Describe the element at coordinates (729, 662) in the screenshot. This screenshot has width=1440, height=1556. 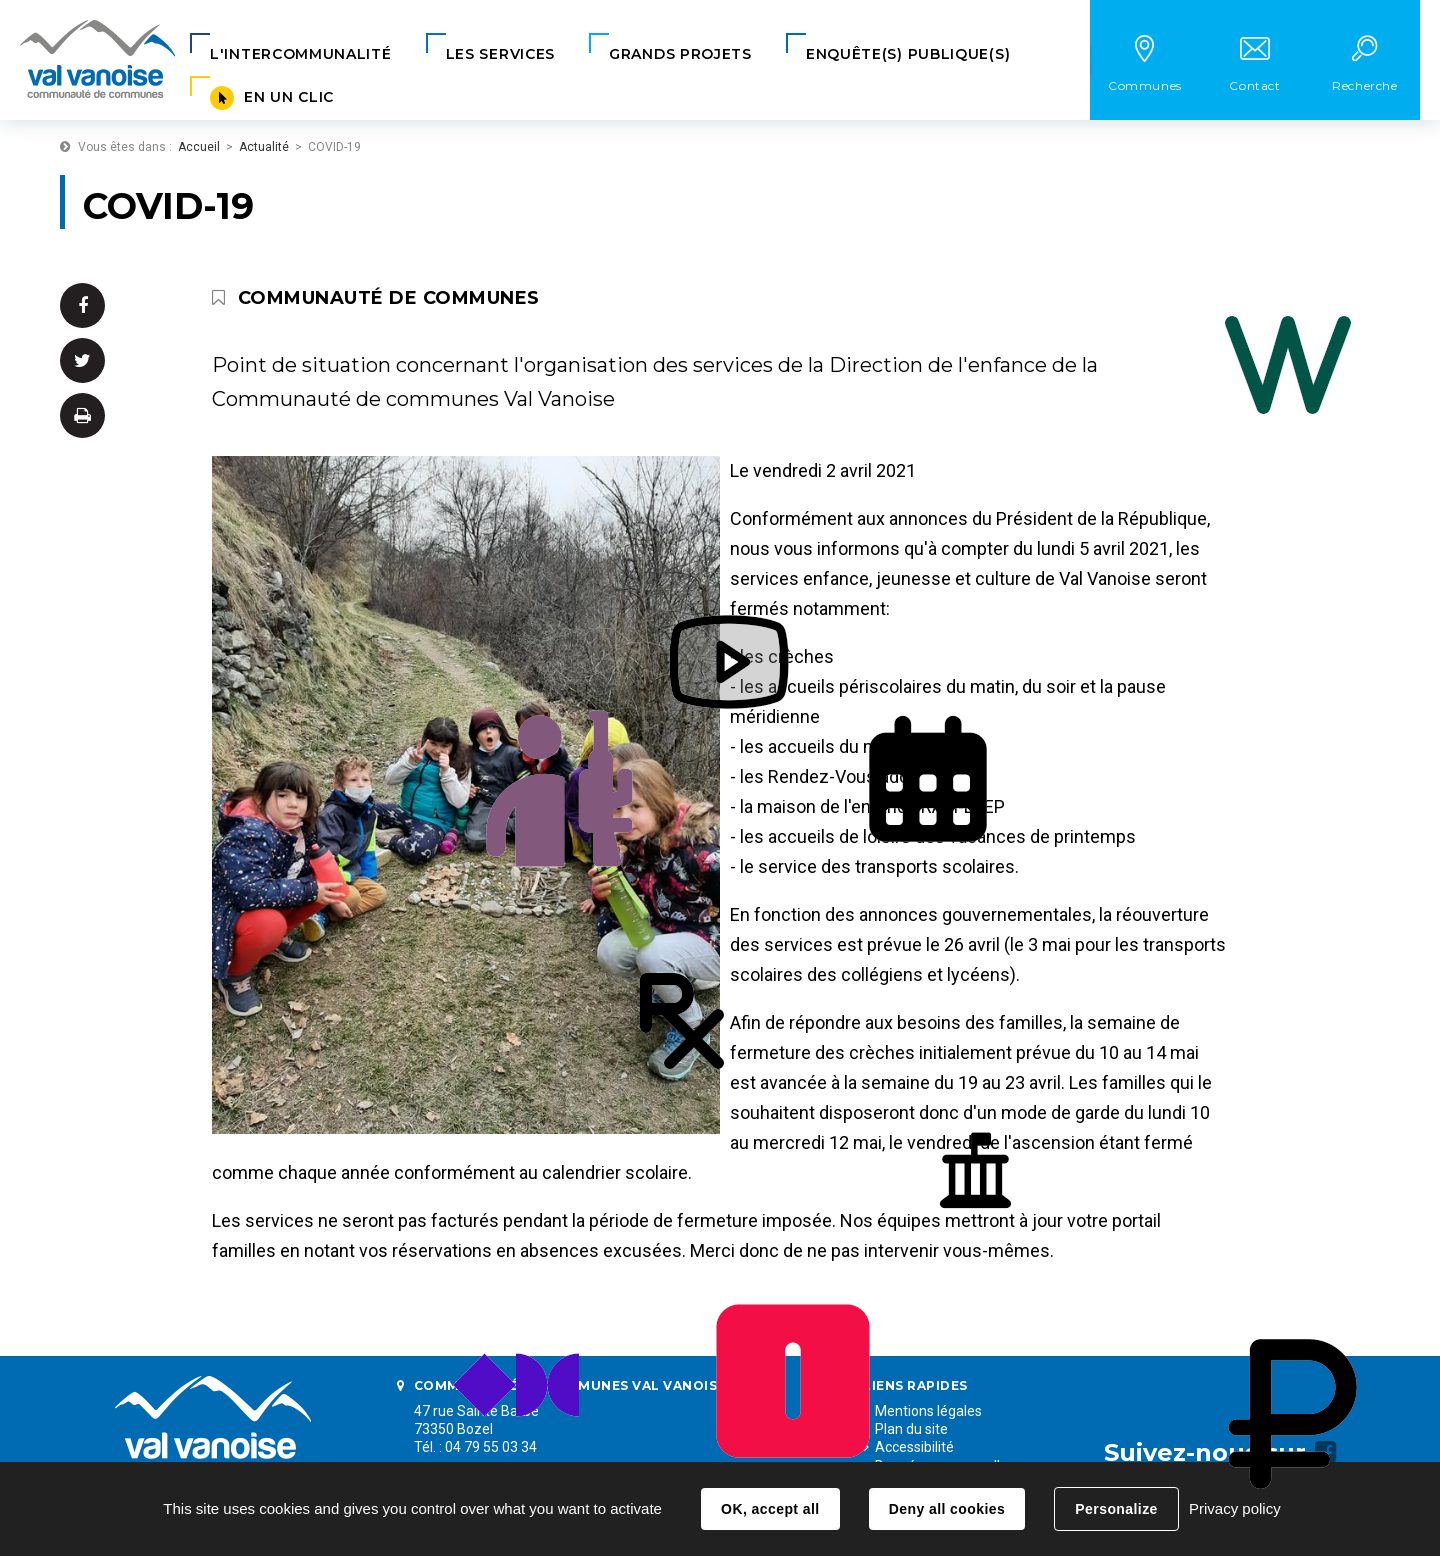
I see `open YouTube app` at that location.